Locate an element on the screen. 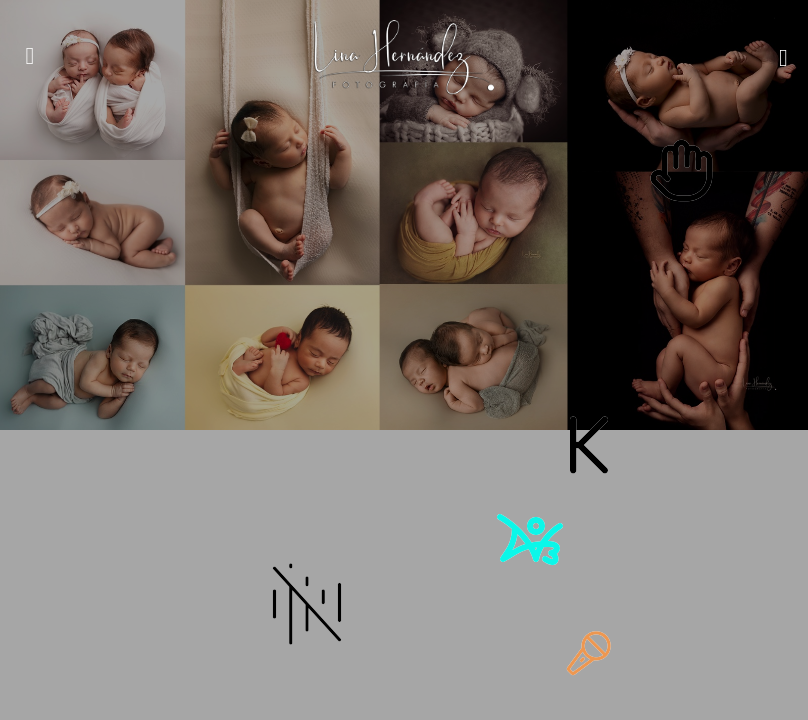 Image resolution: width=808 pixels, height=720 pixels. alphabetical sorting or navigation shortcut for letter K is located at coordinates (589, 445).